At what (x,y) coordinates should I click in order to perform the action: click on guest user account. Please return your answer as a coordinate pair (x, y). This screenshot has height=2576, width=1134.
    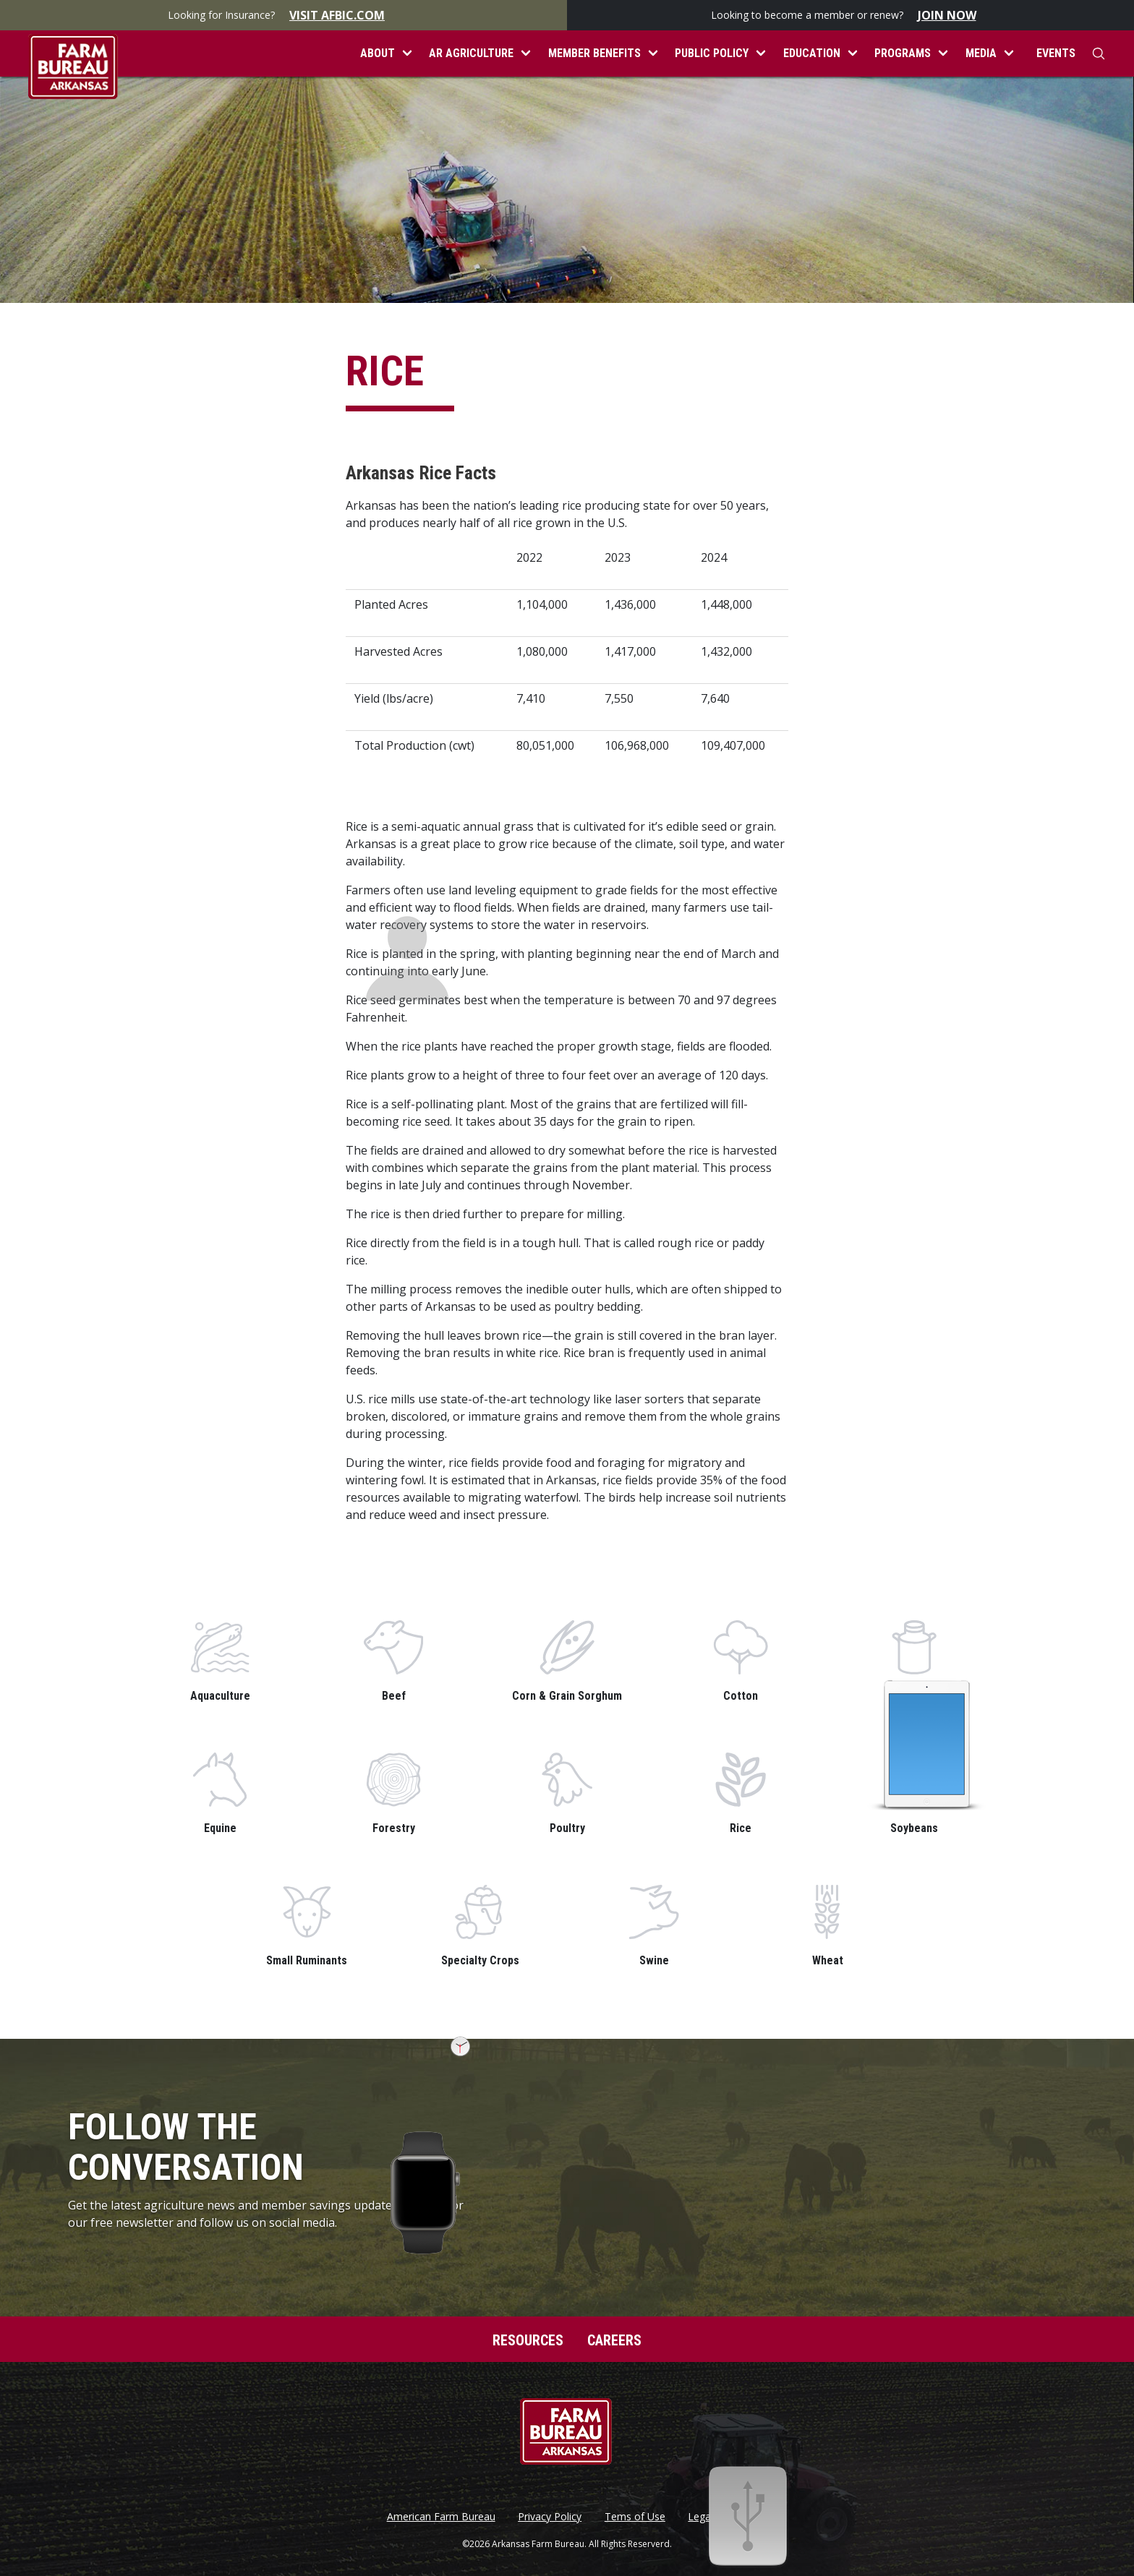
    Looking at the image, I should click on (407, 958).